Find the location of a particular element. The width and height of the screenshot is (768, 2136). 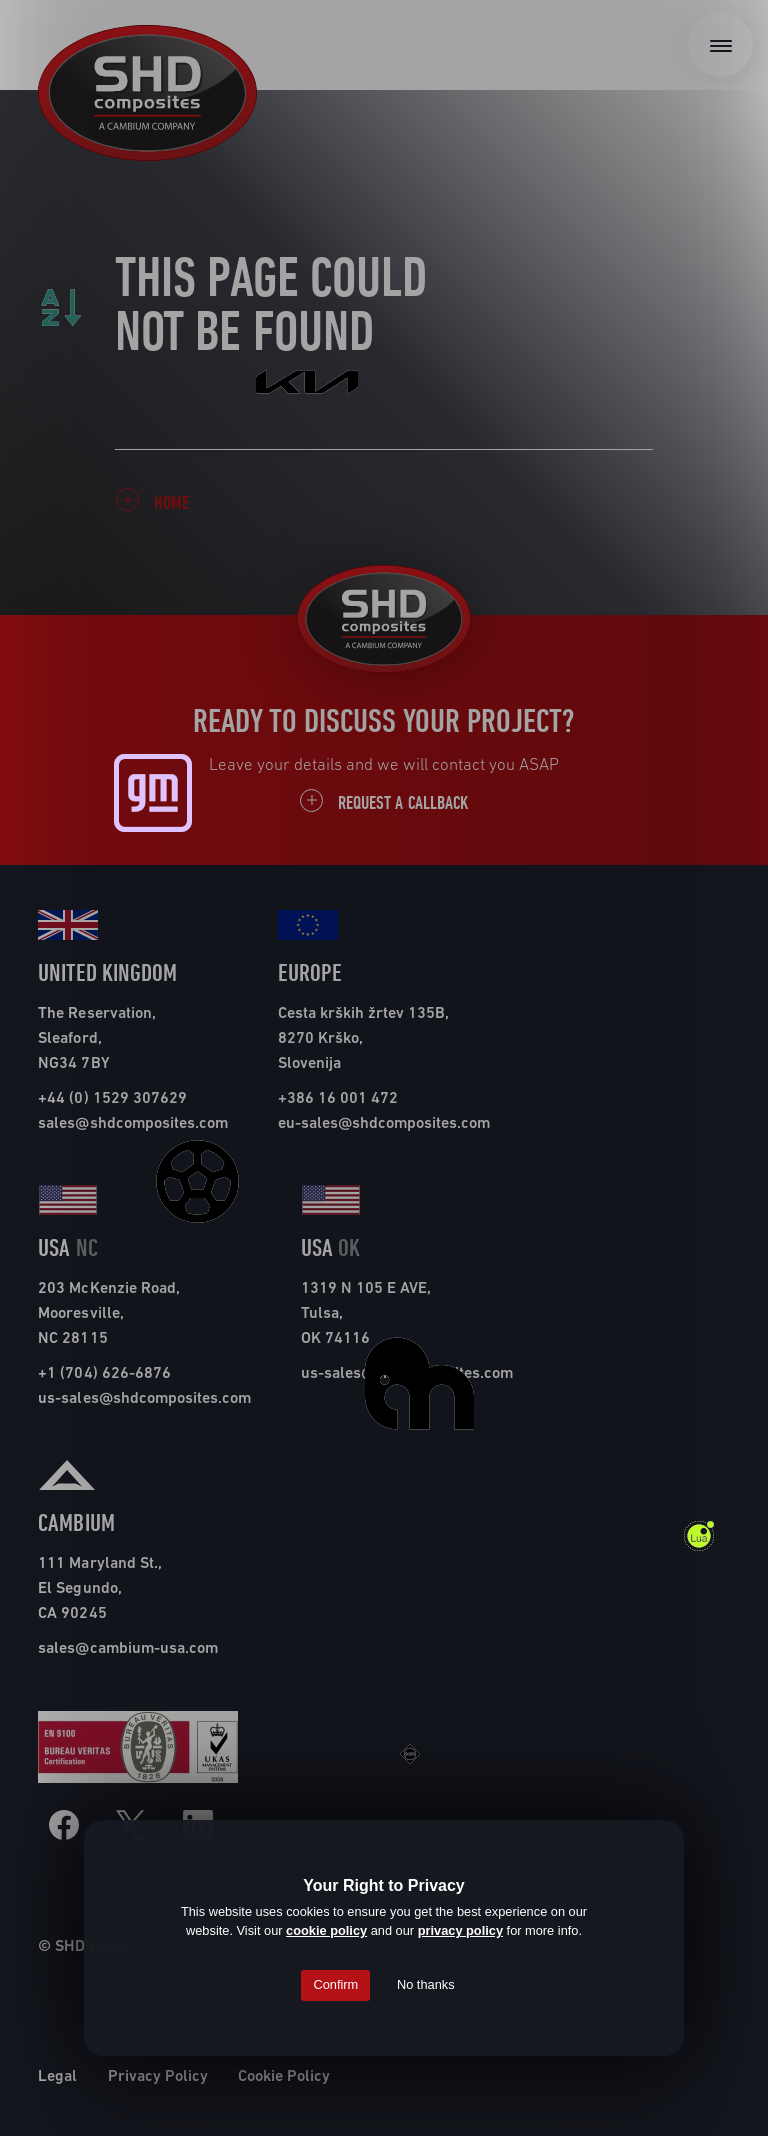

migadu email hosting service logo is located at coordinates (419, 1383).